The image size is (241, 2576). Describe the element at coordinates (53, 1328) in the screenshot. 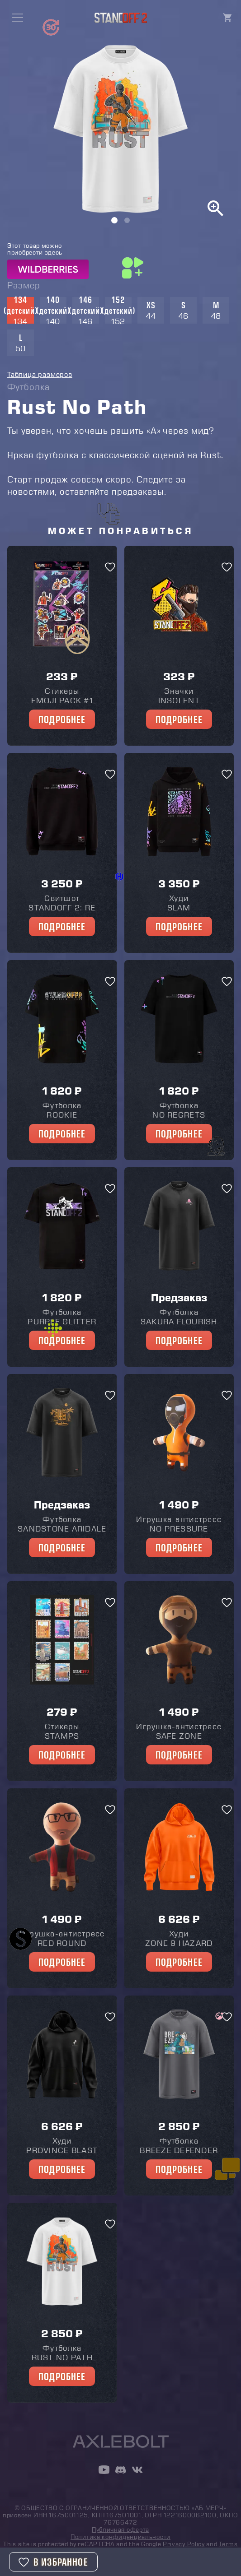

I see `open the Fitbit app` at that location.